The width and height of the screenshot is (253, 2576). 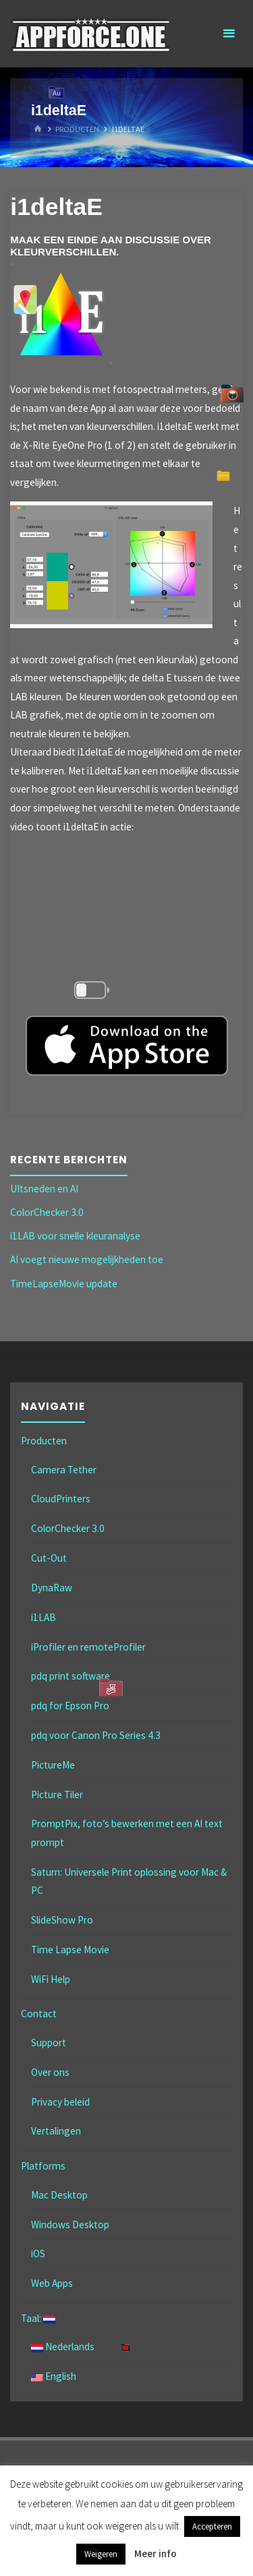 I want to click on open folder containing files or documents, so click(x=223, y=476).